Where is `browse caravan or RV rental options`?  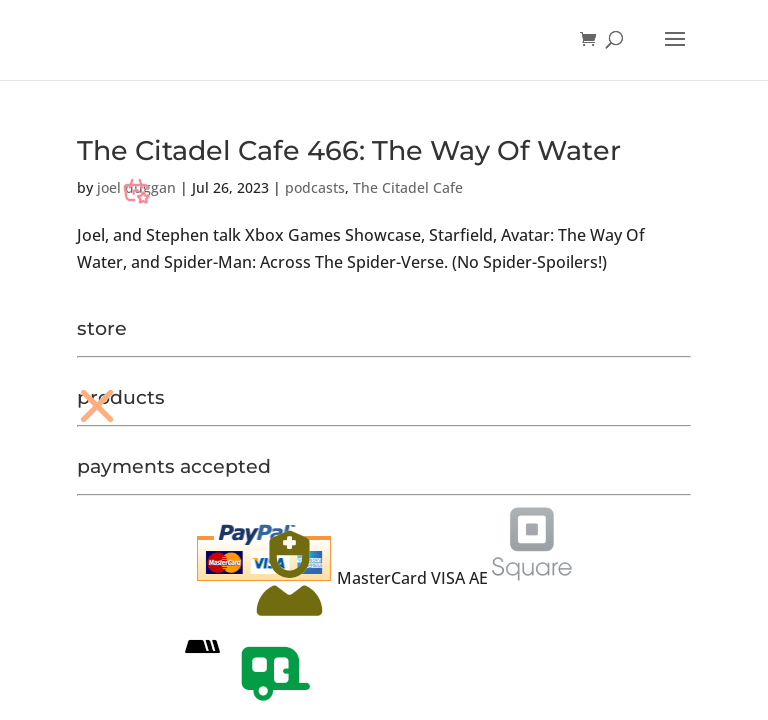
browse caravan or RV rental options is located at coordinates (274, 672).